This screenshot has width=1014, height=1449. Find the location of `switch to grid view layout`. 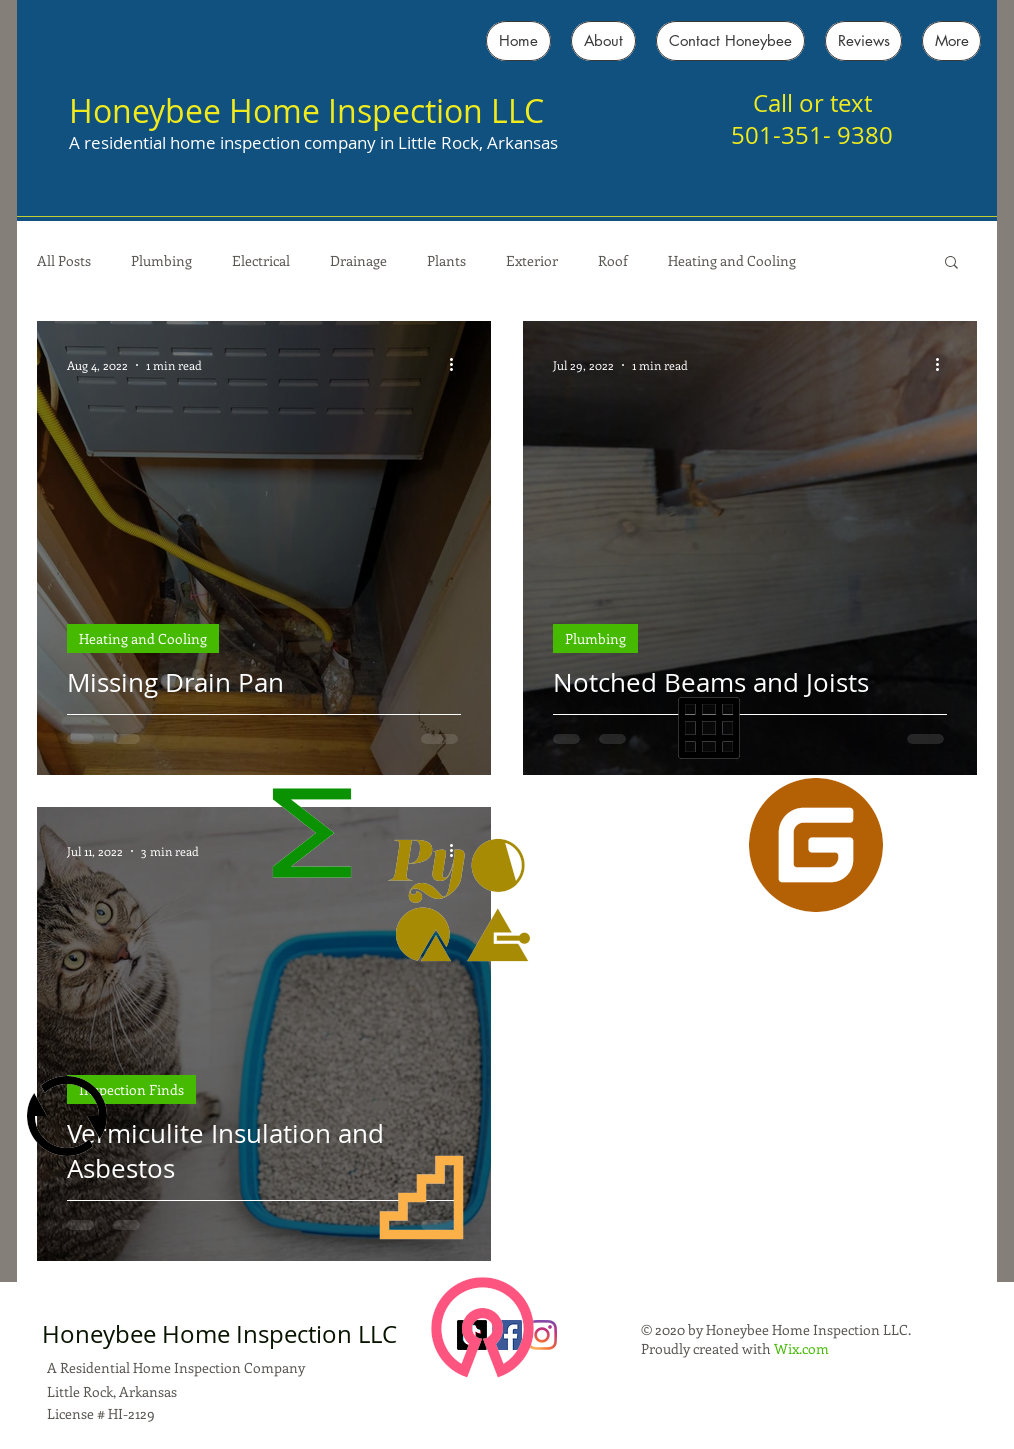

switch to grid view layout is located at coordinates (709, 728).